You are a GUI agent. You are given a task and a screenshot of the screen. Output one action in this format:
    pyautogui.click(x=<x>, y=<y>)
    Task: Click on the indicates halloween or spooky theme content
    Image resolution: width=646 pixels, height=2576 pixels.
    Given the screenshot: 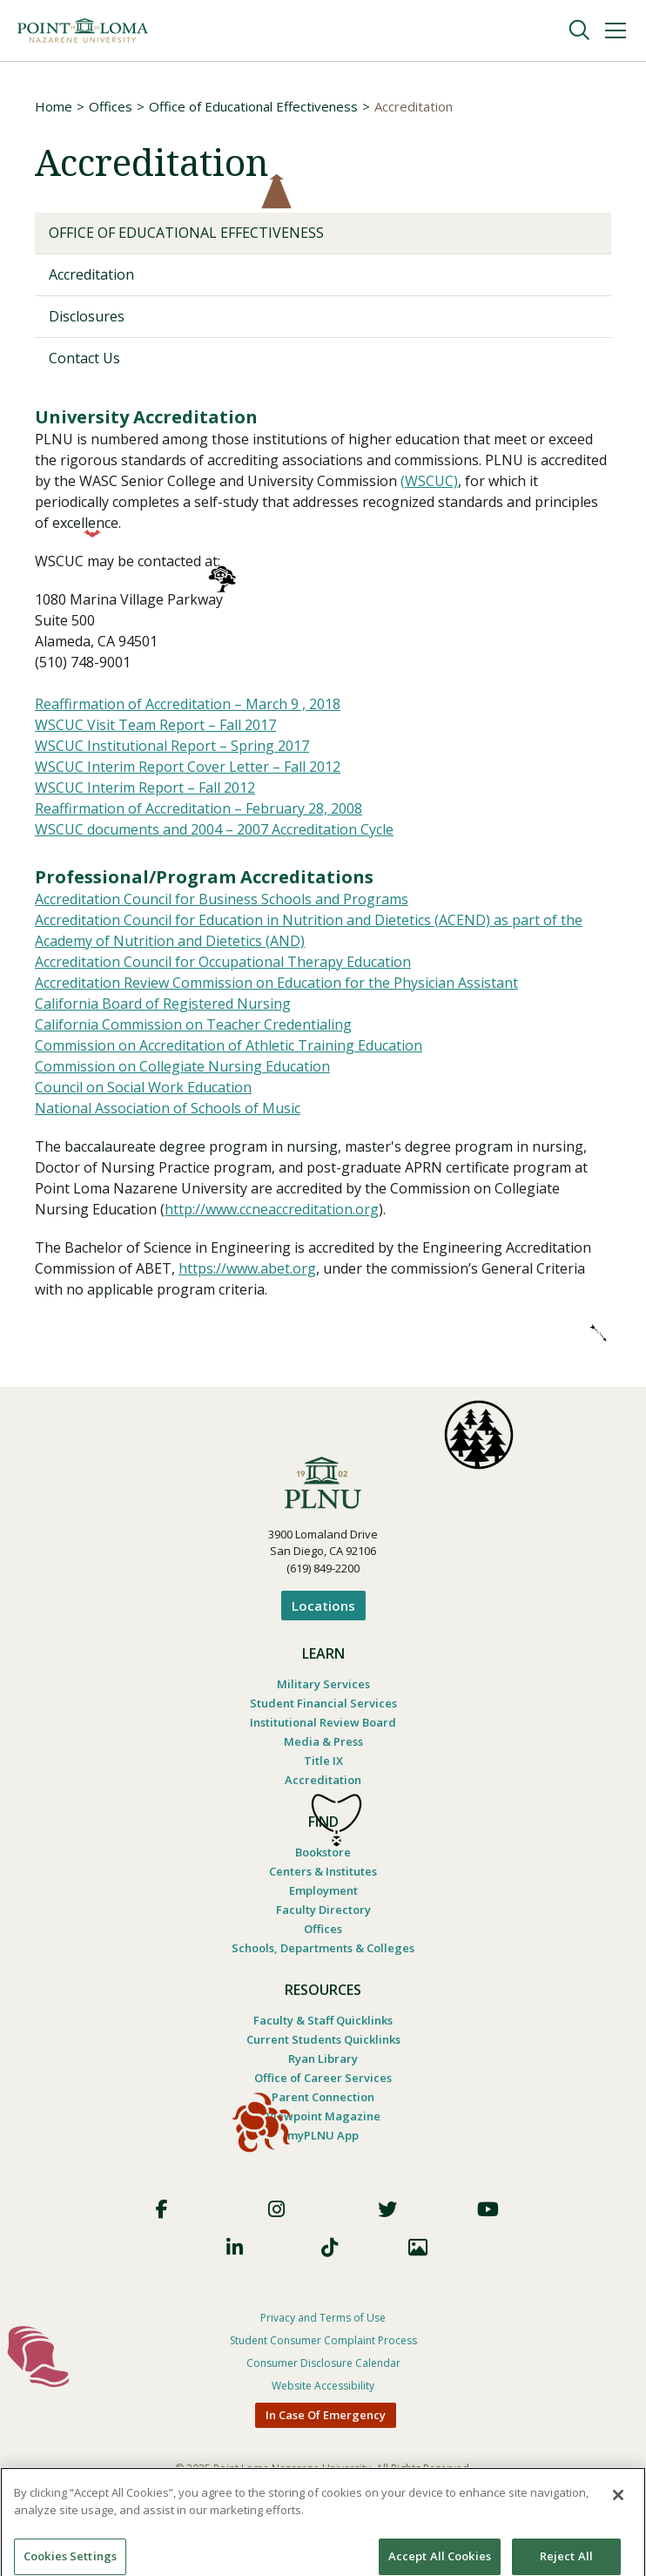 What is the action you would take?
    pyautogui.click(x=92, y=534)
    